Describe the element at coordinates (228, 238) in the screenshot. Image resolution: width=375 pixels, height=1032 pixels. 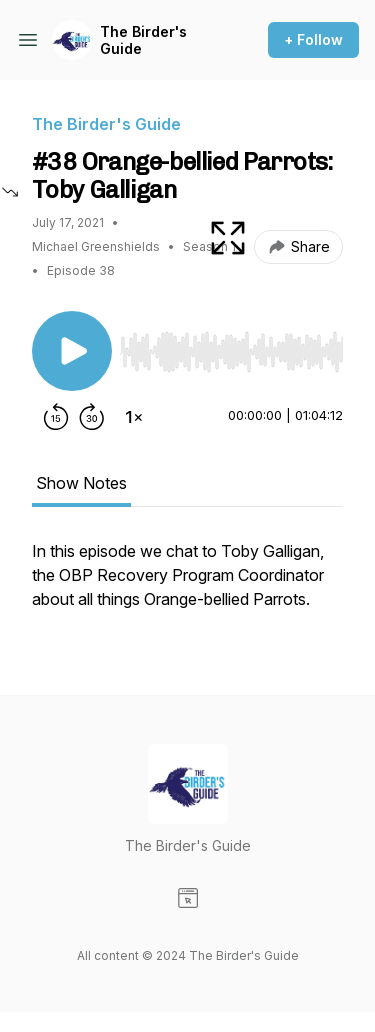
I see `expand to fullscreen mode` at that location.